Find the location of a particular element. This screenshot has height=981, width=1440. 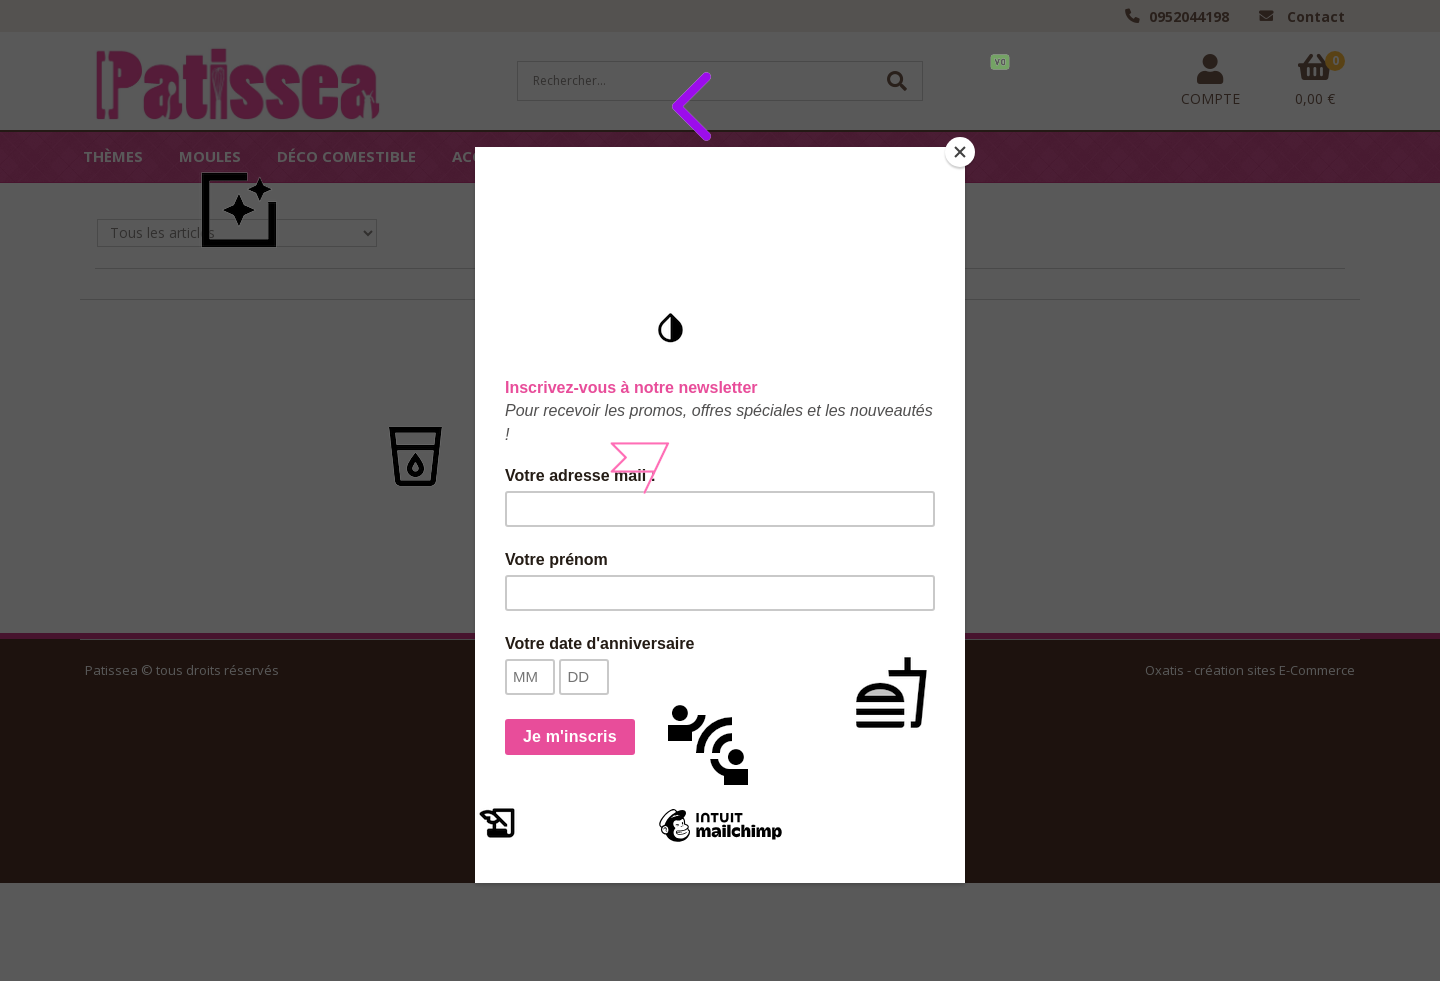

enable voiceover accessibility feature is located at coordinates (1000, 62).